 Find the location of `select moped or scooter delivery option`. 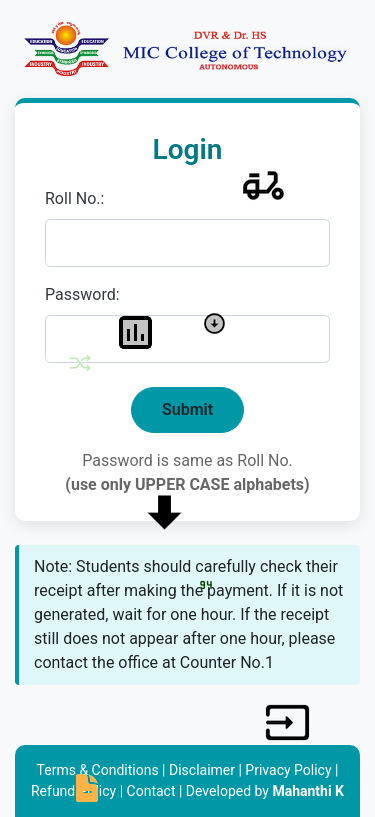

select moped or scooter delivery option is located at coordinates (263, 185).